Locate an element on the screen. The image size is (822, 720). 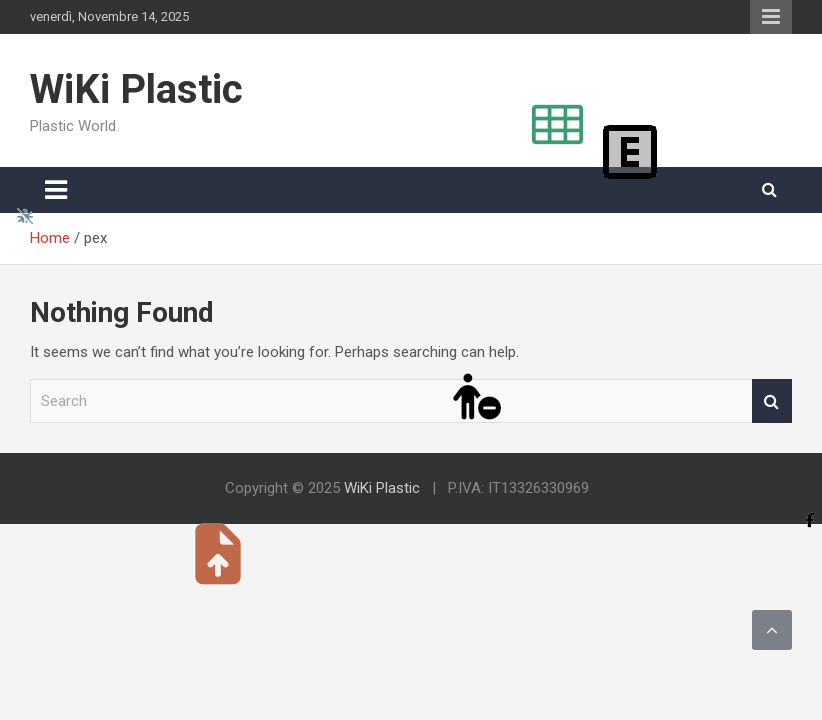
upload a file is located at coordinates (218, 554).